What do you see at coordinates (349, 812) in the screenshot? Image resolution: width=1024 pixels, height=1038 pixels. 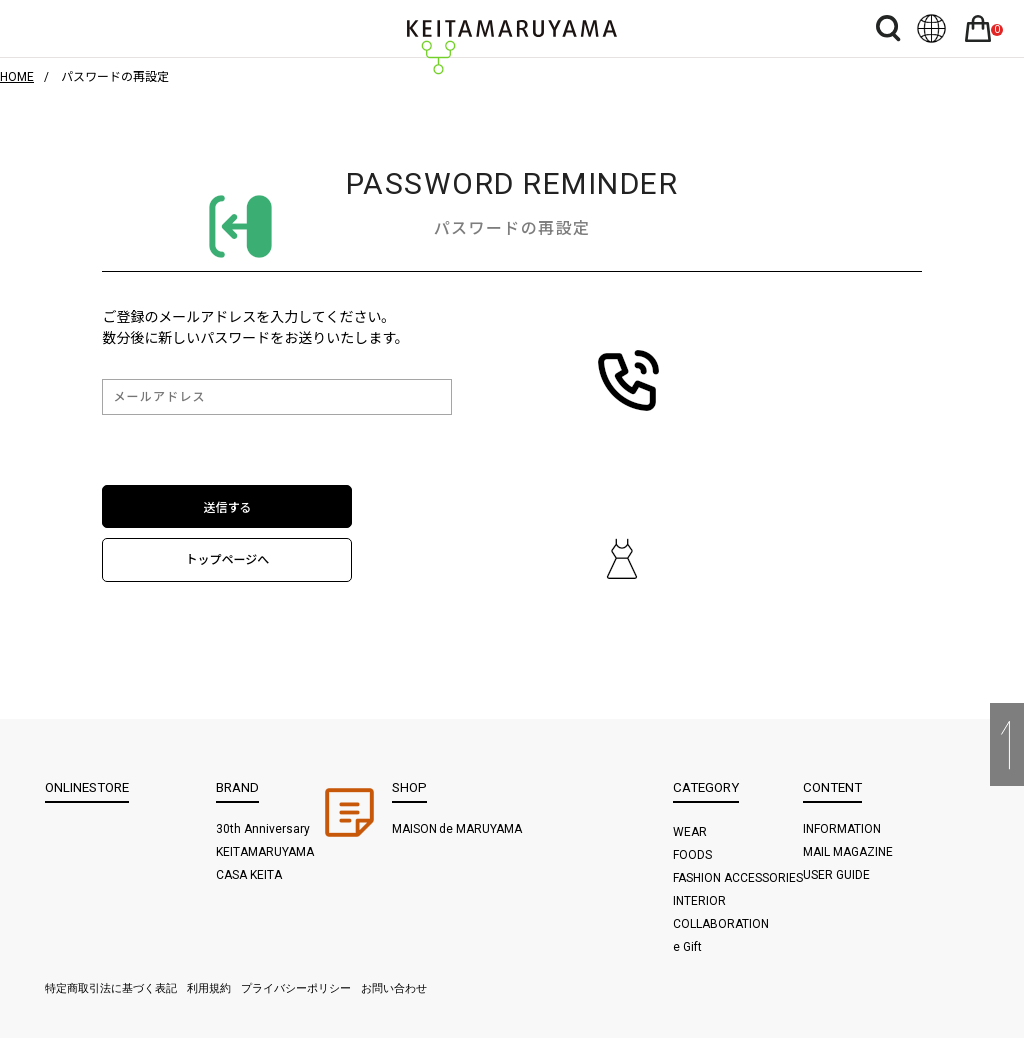 I see `create a new note` at bounding box center [349, 812].